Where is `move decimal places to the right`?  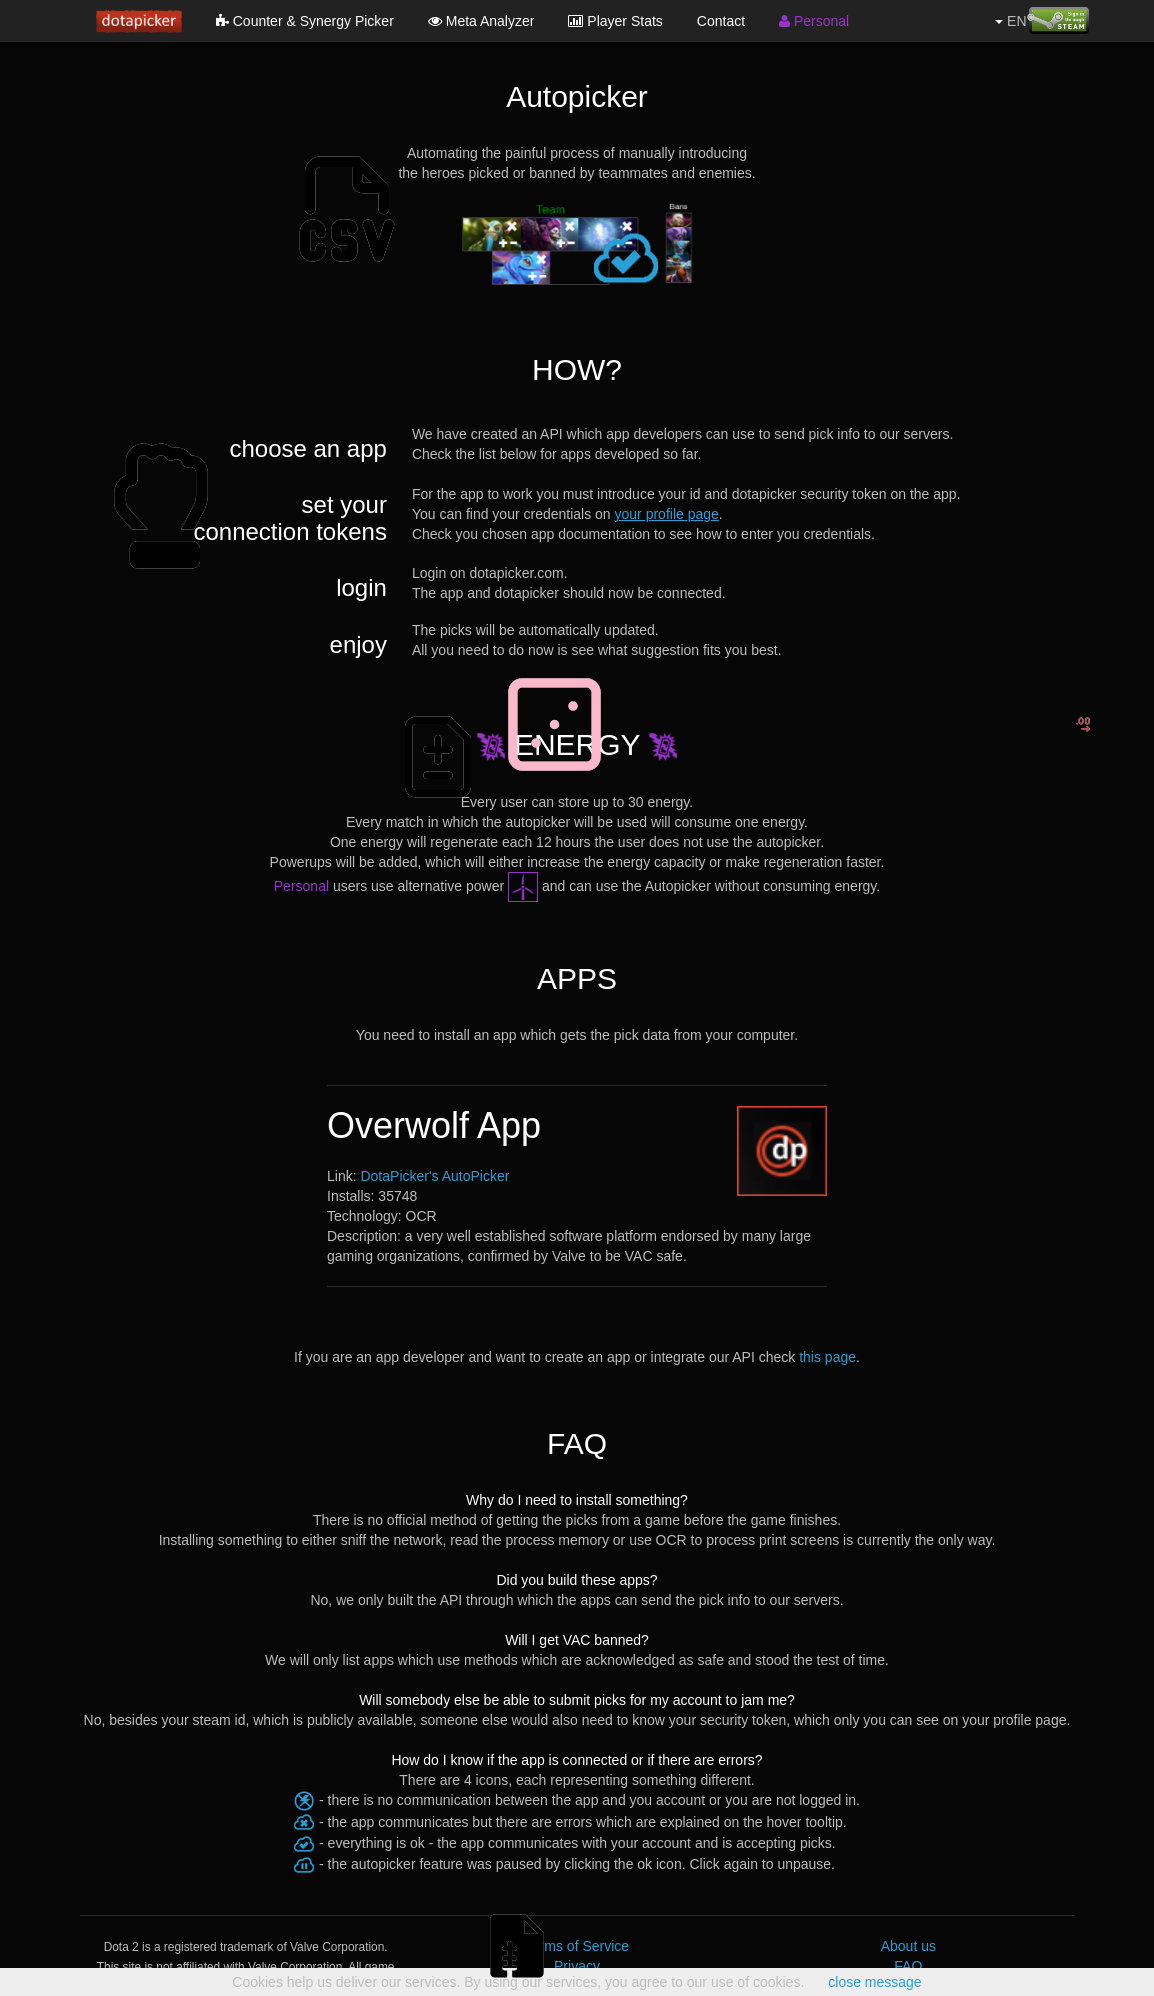 move decimal places to the right is located at coordinates (1083, 724).